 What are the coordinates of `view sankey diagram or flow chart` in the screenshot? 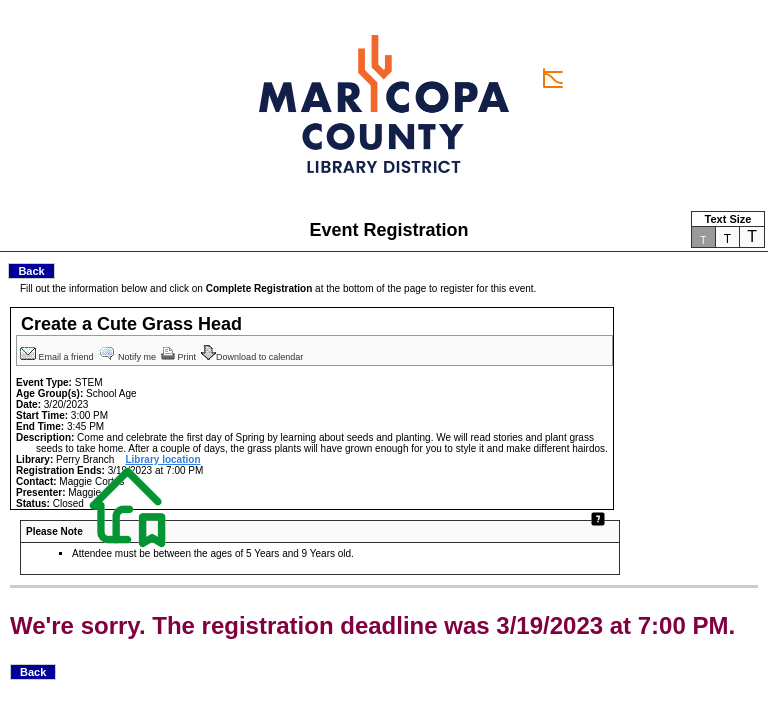 It's located at (553, 78).